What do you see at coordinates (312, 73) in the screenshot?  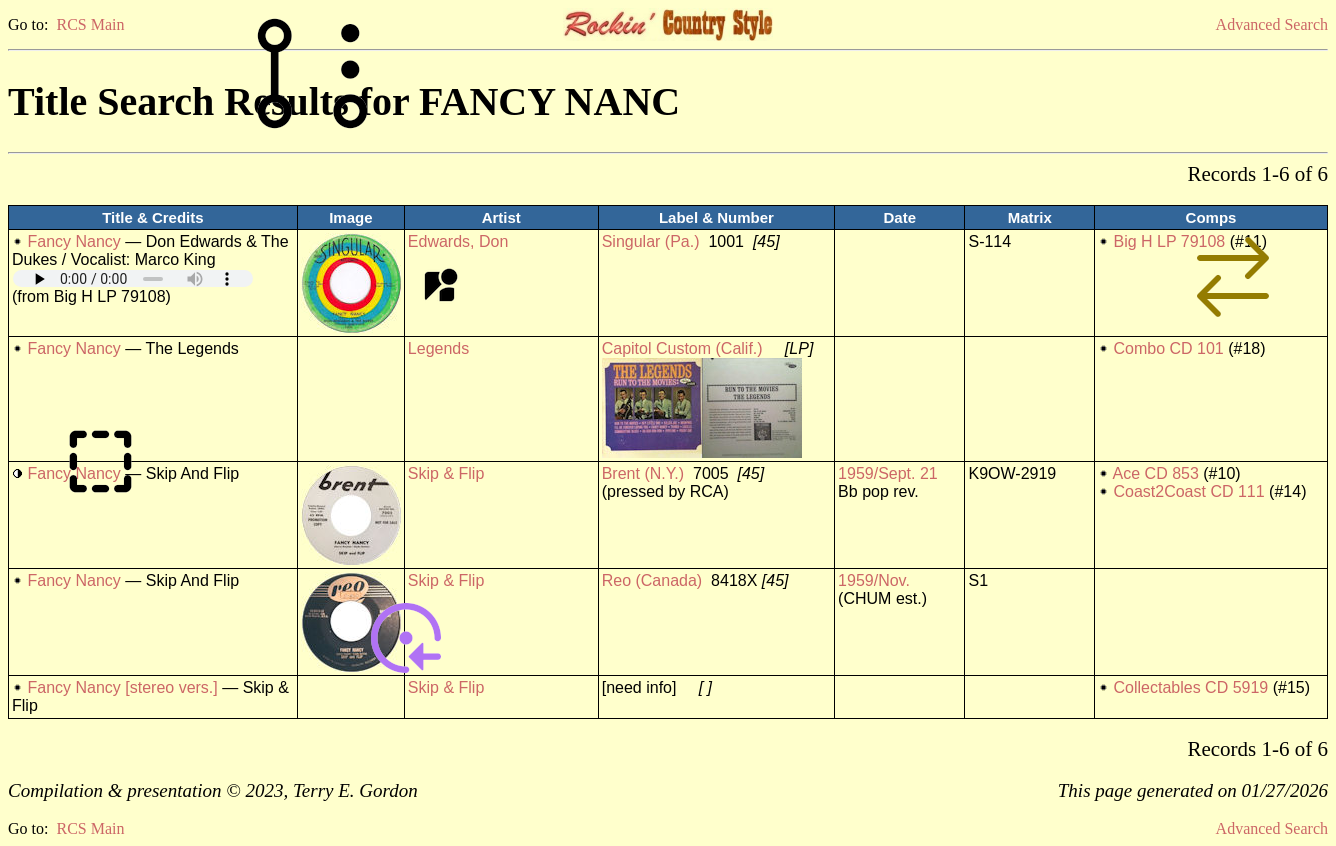 I see `create a draft pull request` at bounding box center [312, 73].